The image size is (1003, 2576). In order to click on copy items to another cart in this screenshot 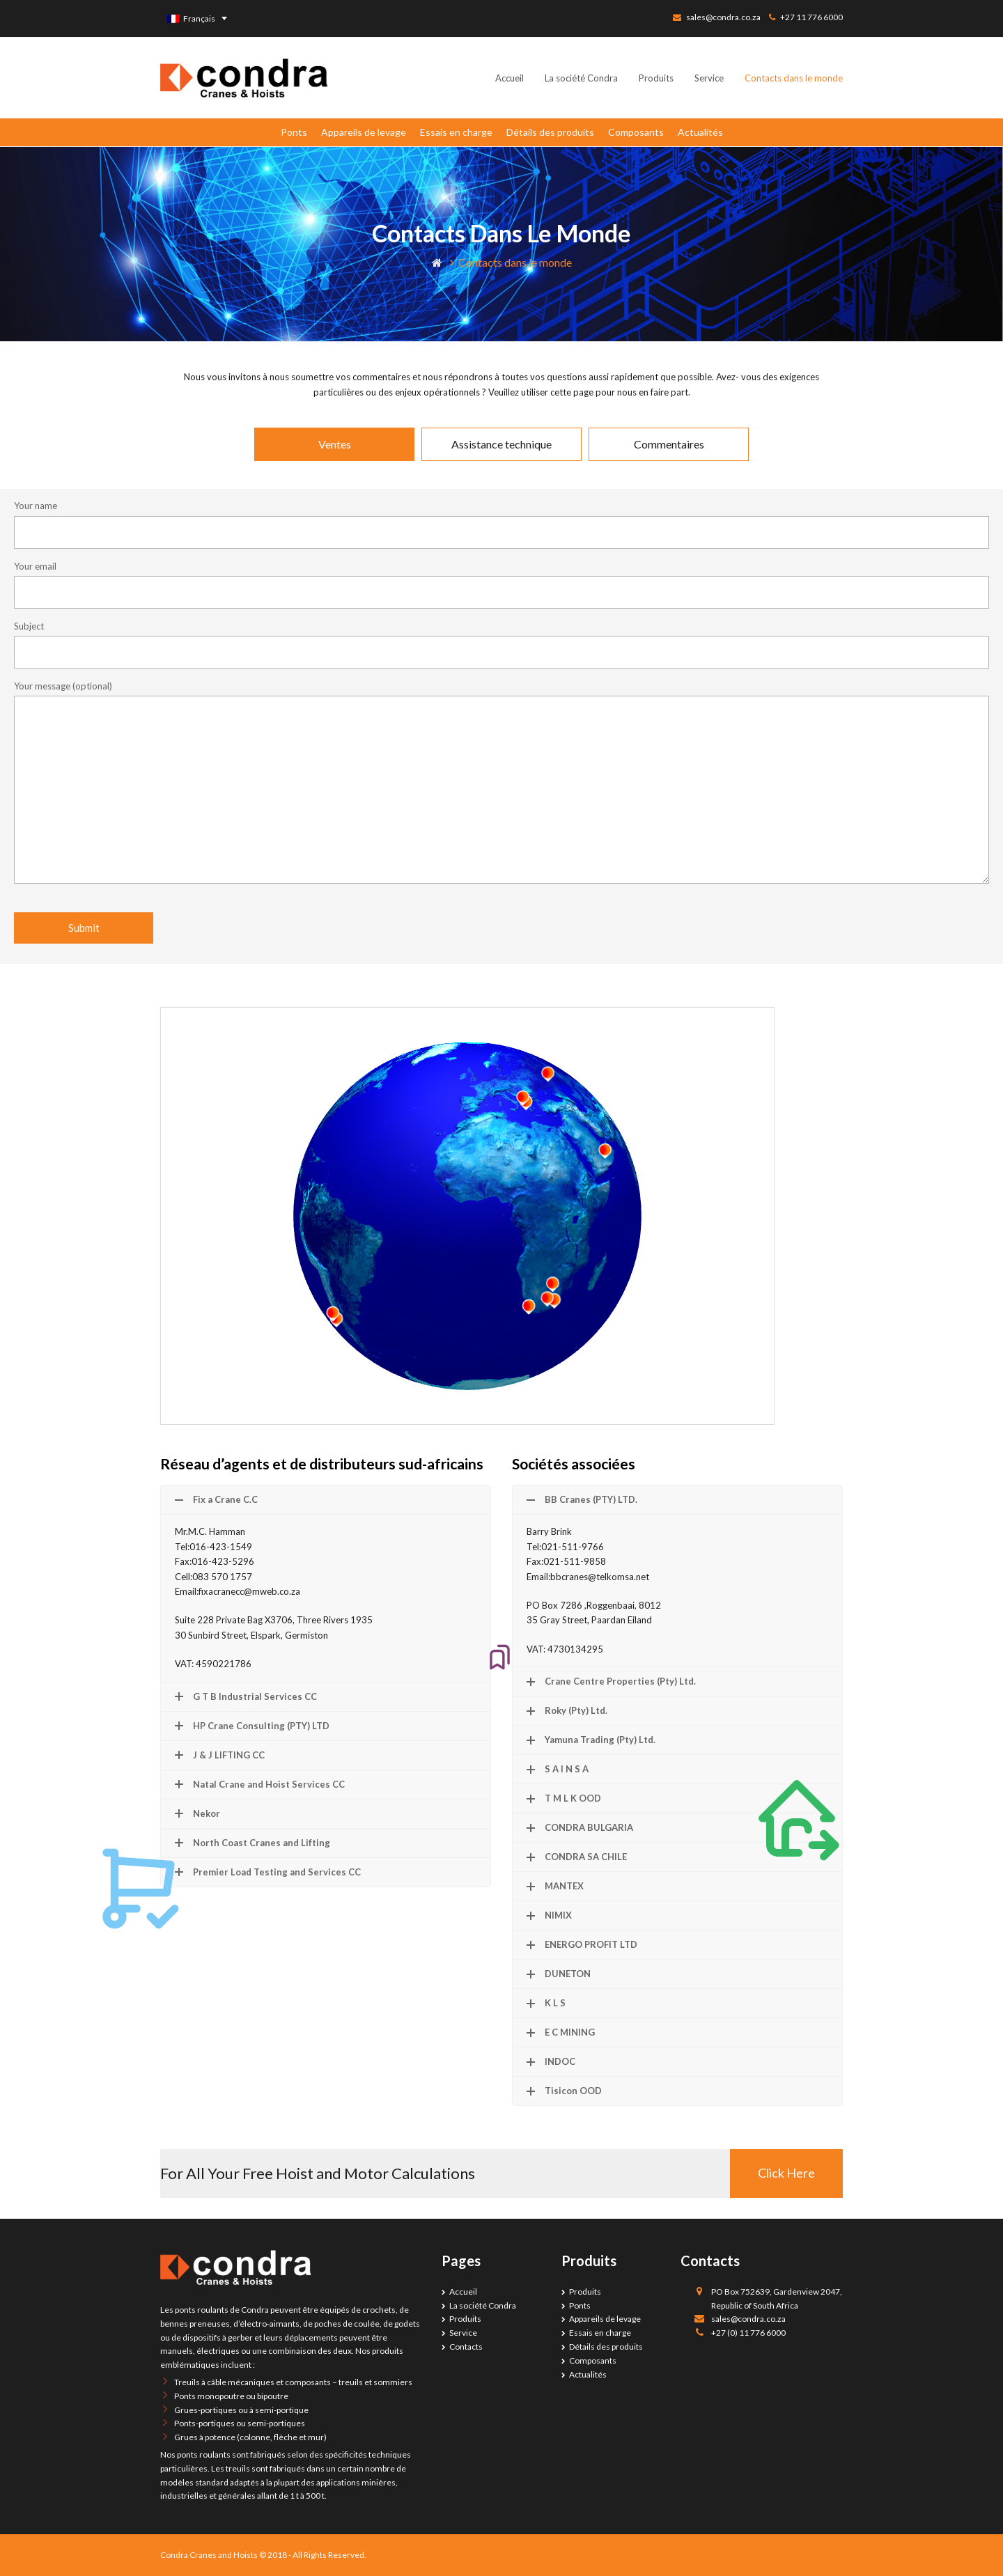, I will do `click(139, 1889)`.